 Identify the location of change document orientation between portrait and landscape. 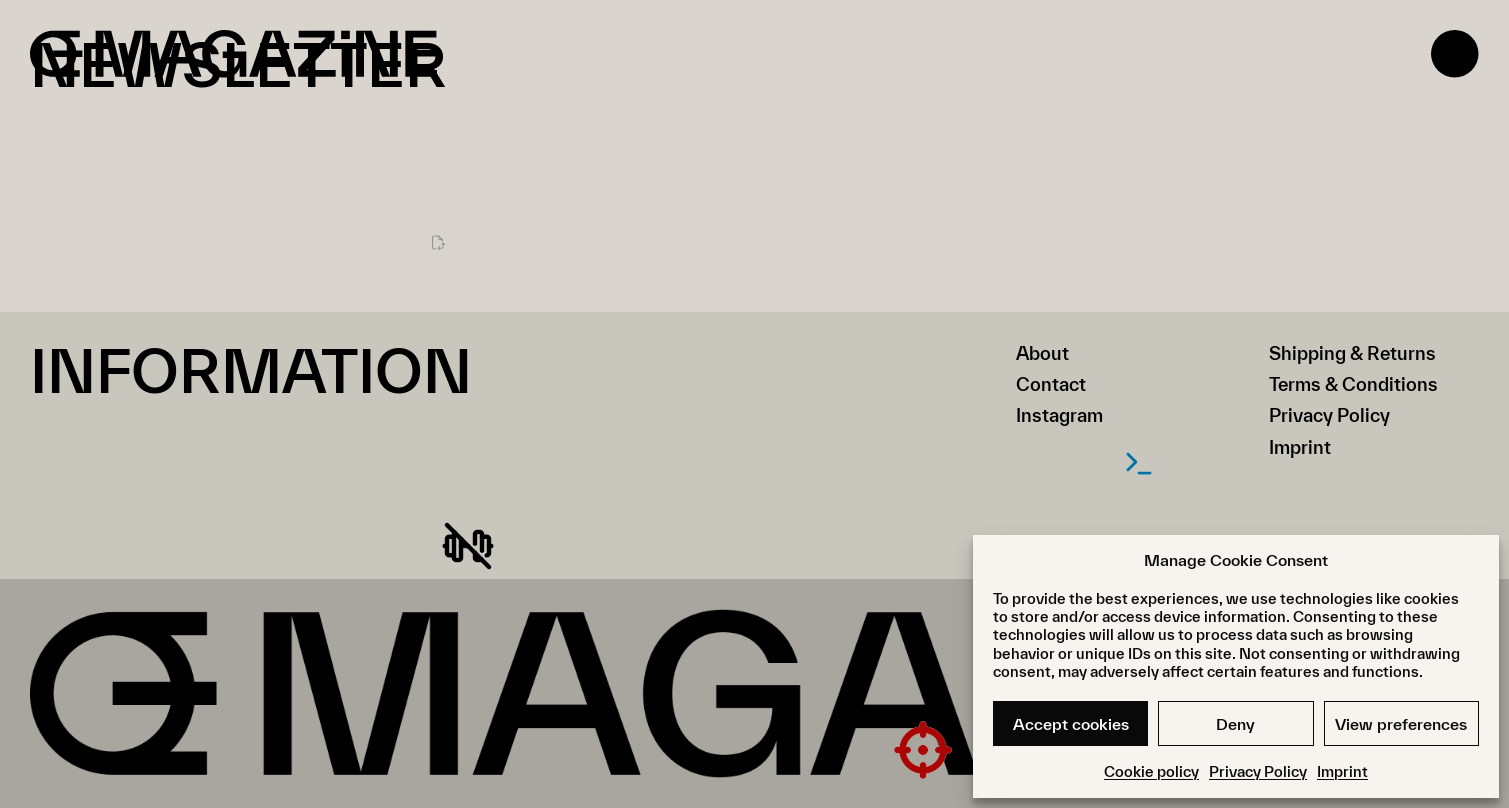
(437, 242).